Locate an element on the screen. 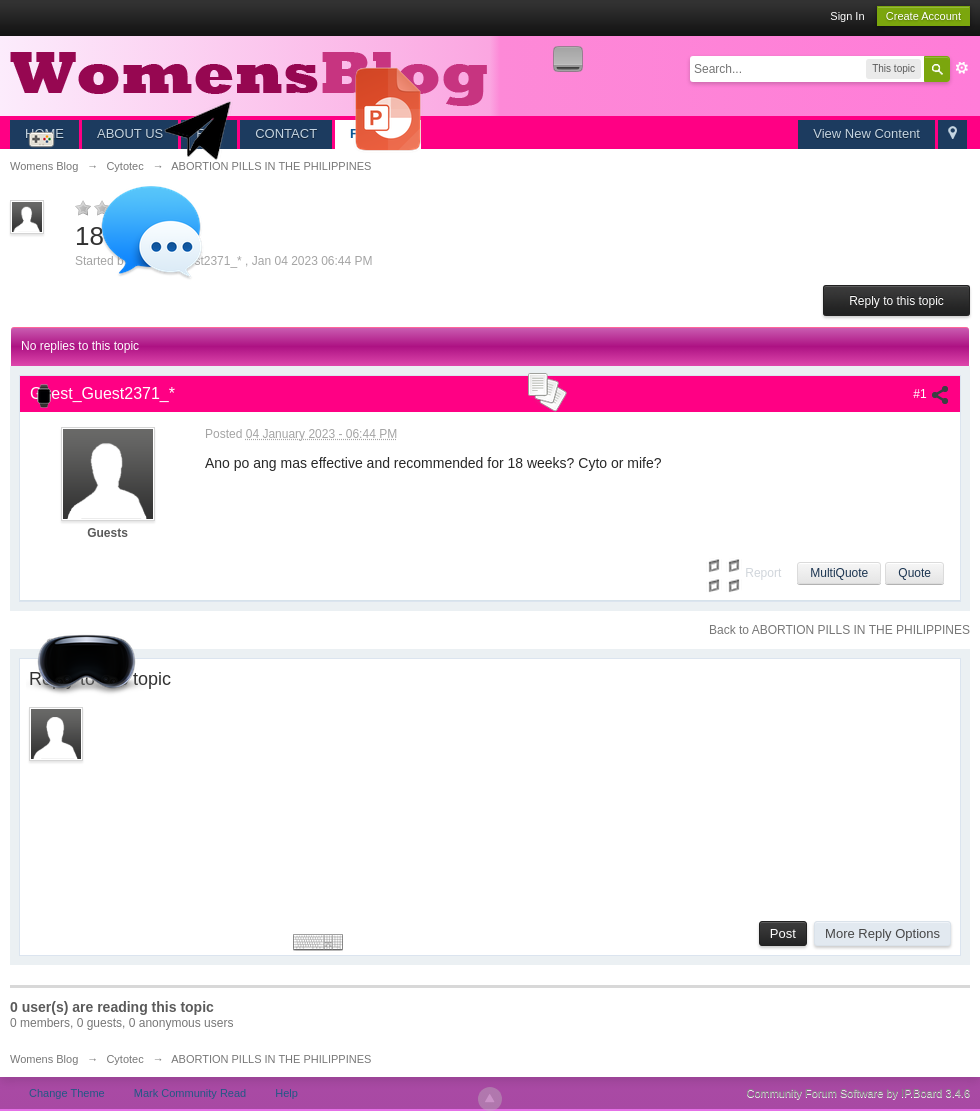 This screenshot has width=980, height=1111. access removable storage device is located at coordinates (568, 59).